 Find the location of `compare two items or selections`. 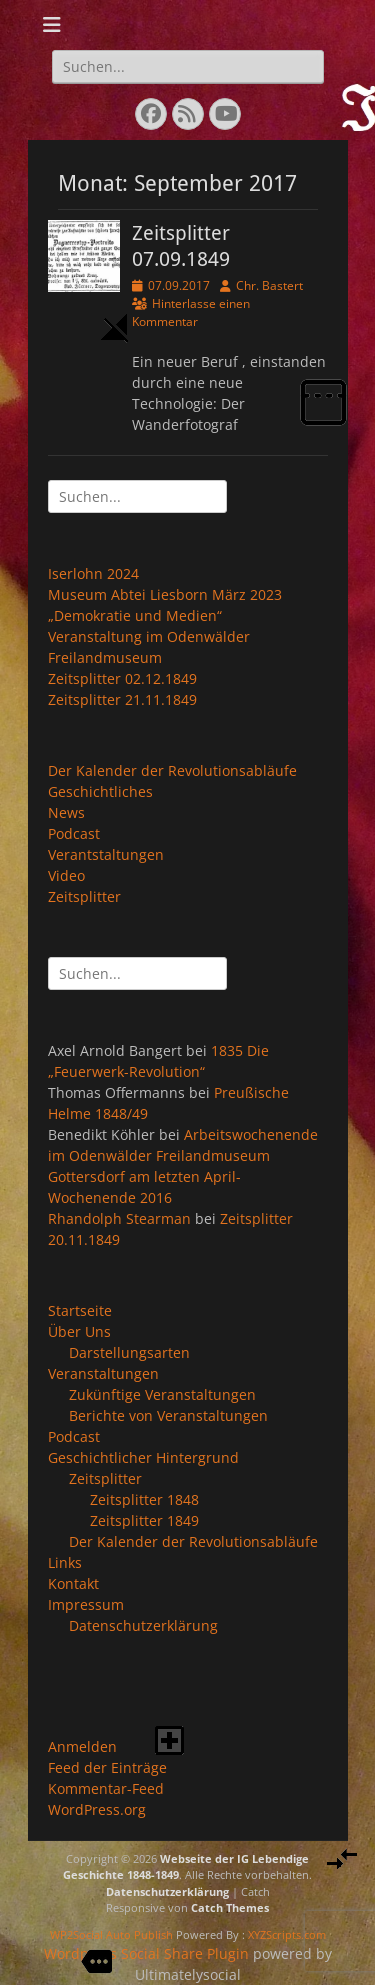

compare two items or selections is located at coordinates (342, 1859).